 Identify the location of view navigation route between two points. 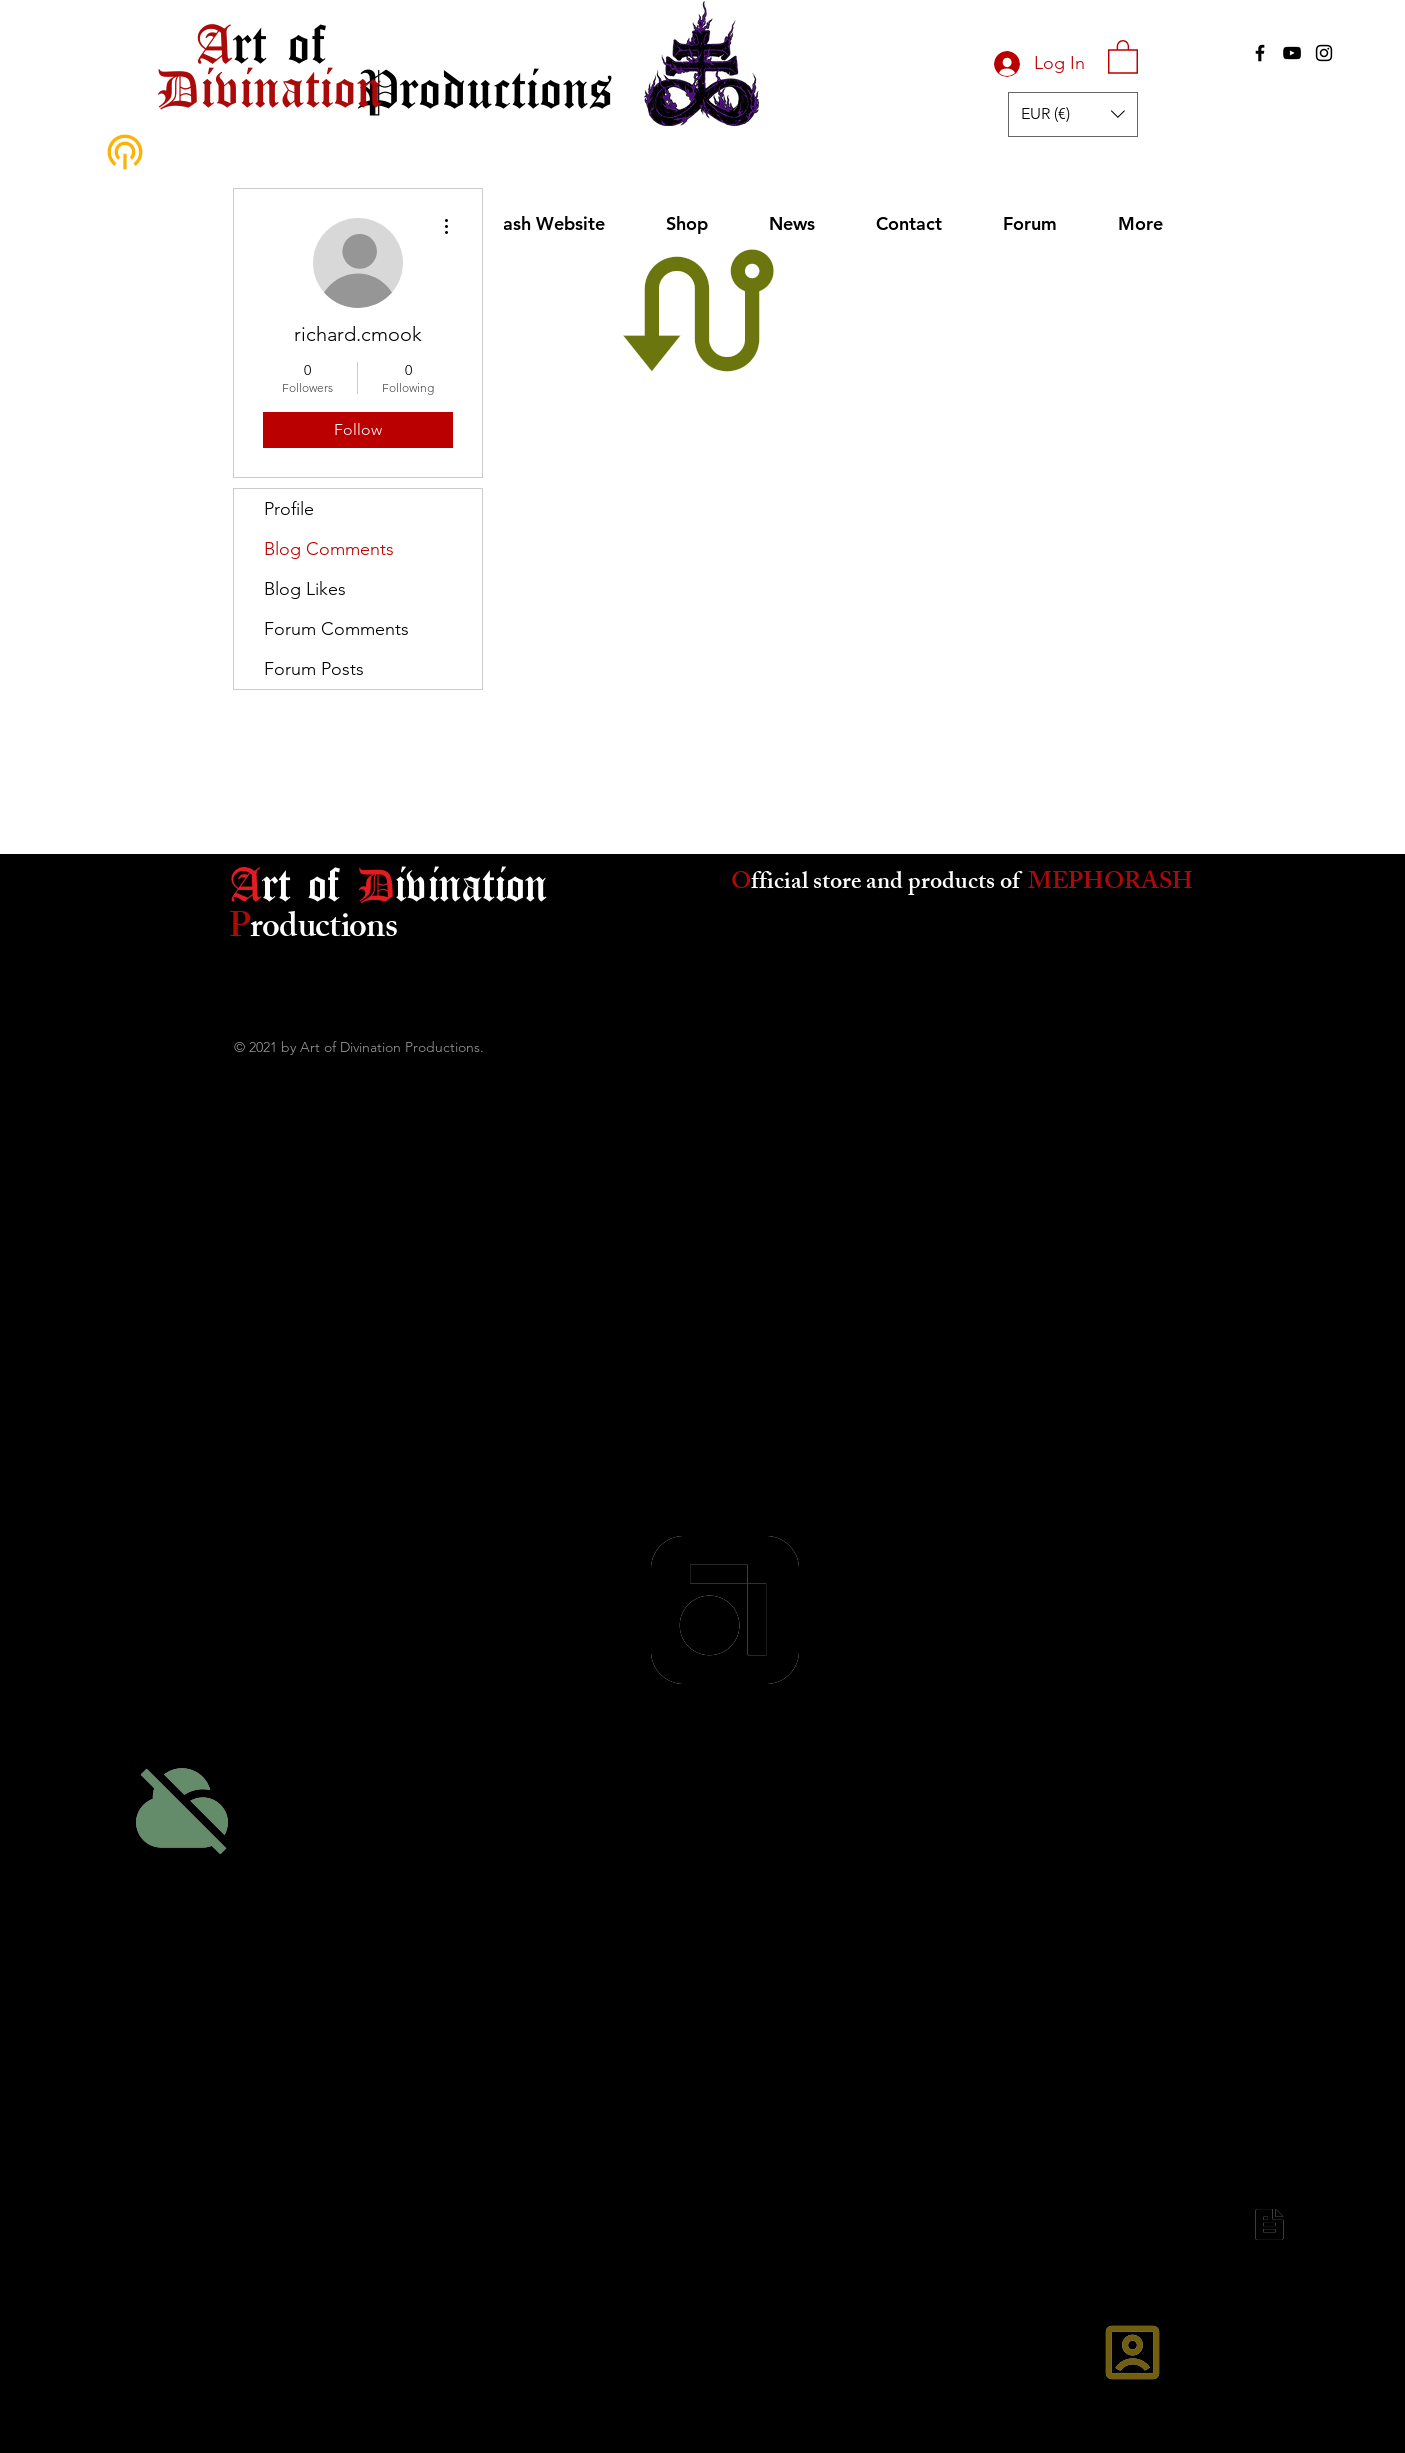
(702, 314).